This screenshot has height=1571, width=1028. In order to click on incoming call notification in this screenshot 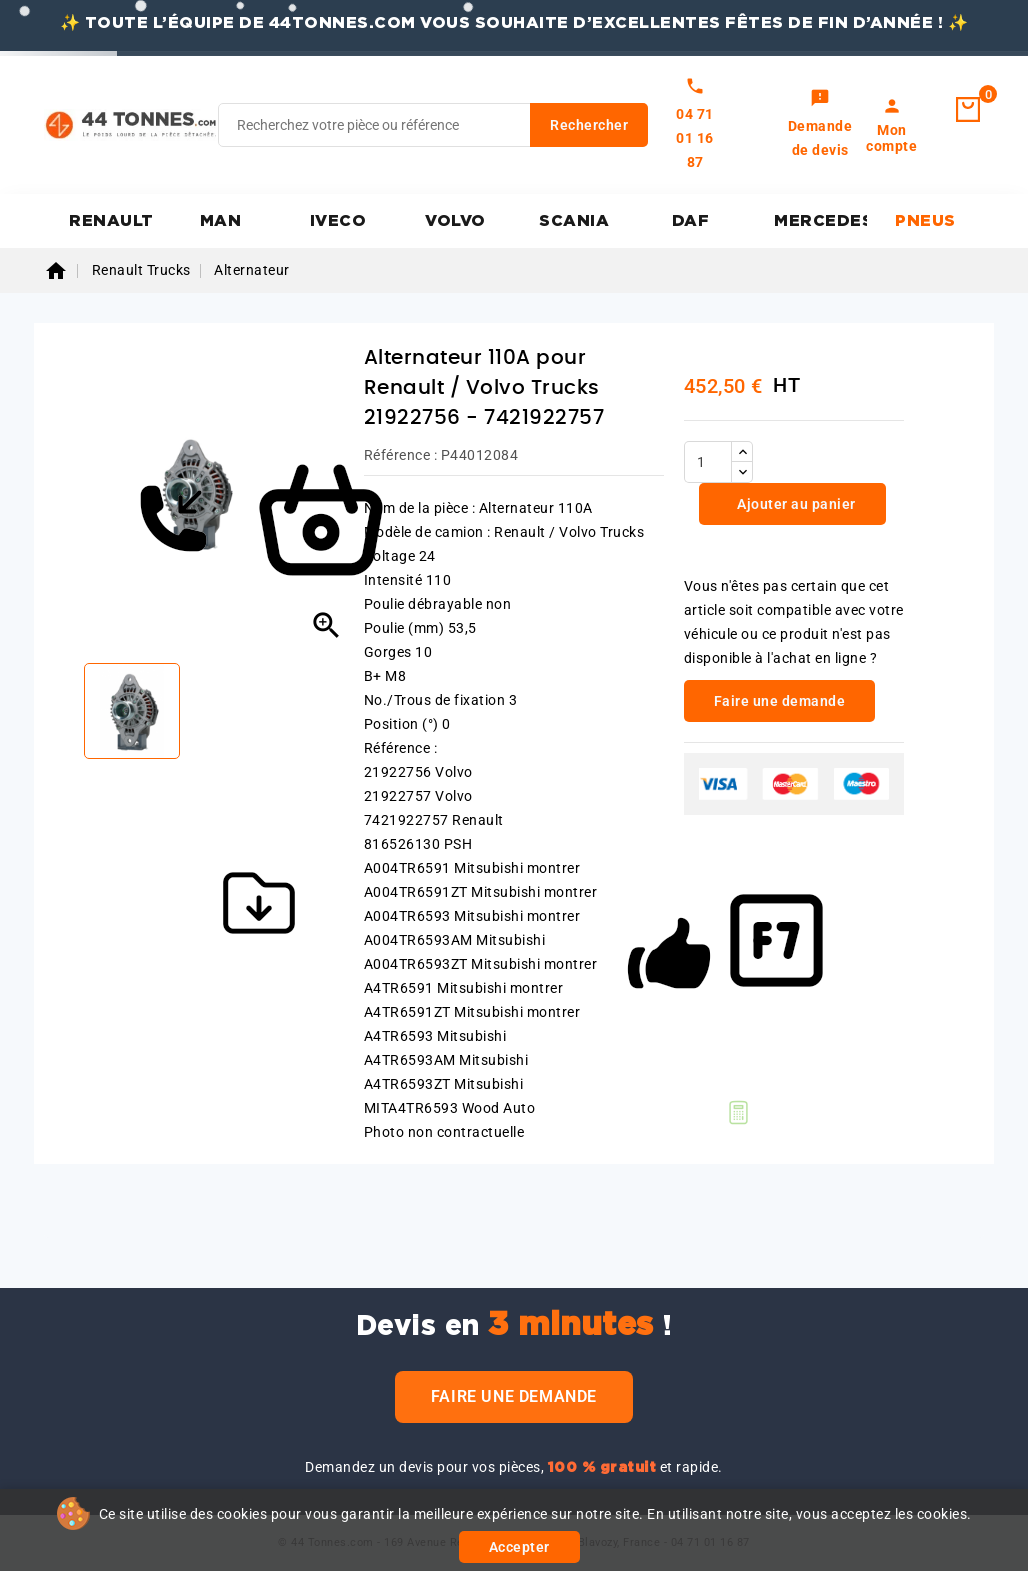, I will do `click(173, 518)`.